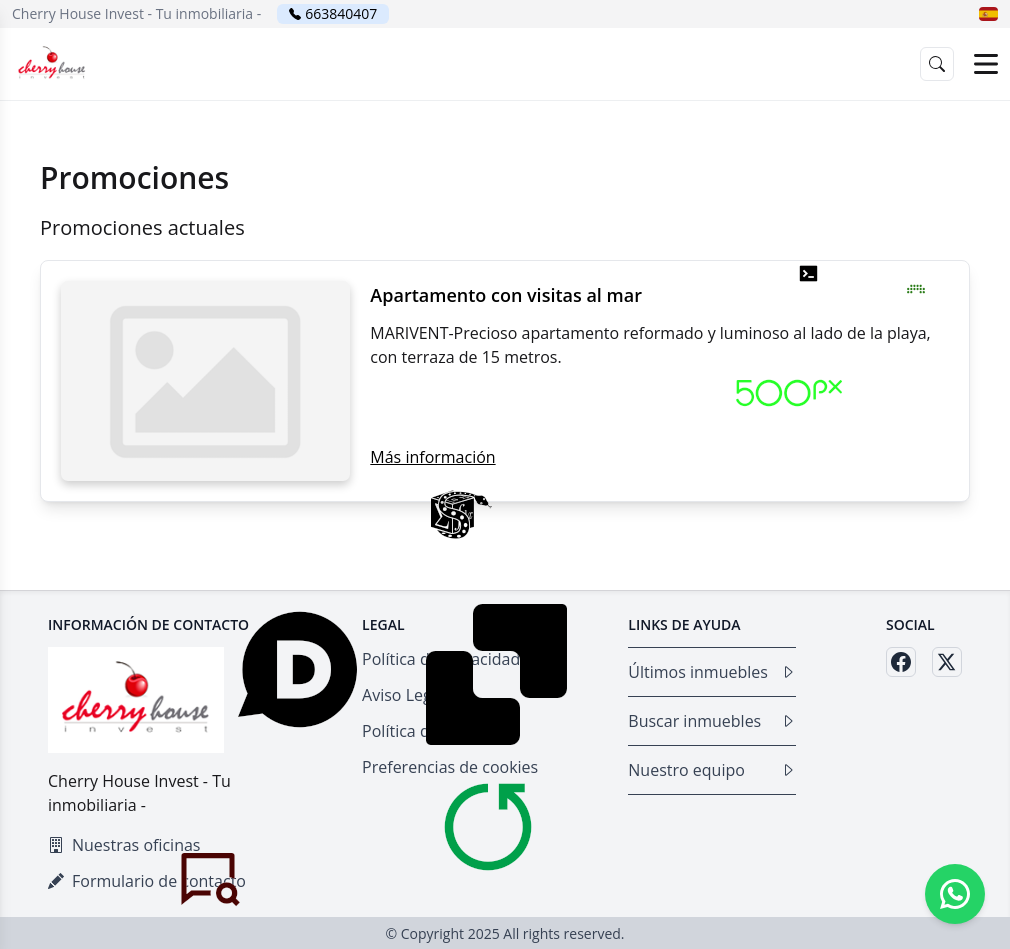 This screenshot has height=949, width=1010. Describe the element at coordinates (916, 289) in the screenshot. I see `open bitwig studio application` at that location.